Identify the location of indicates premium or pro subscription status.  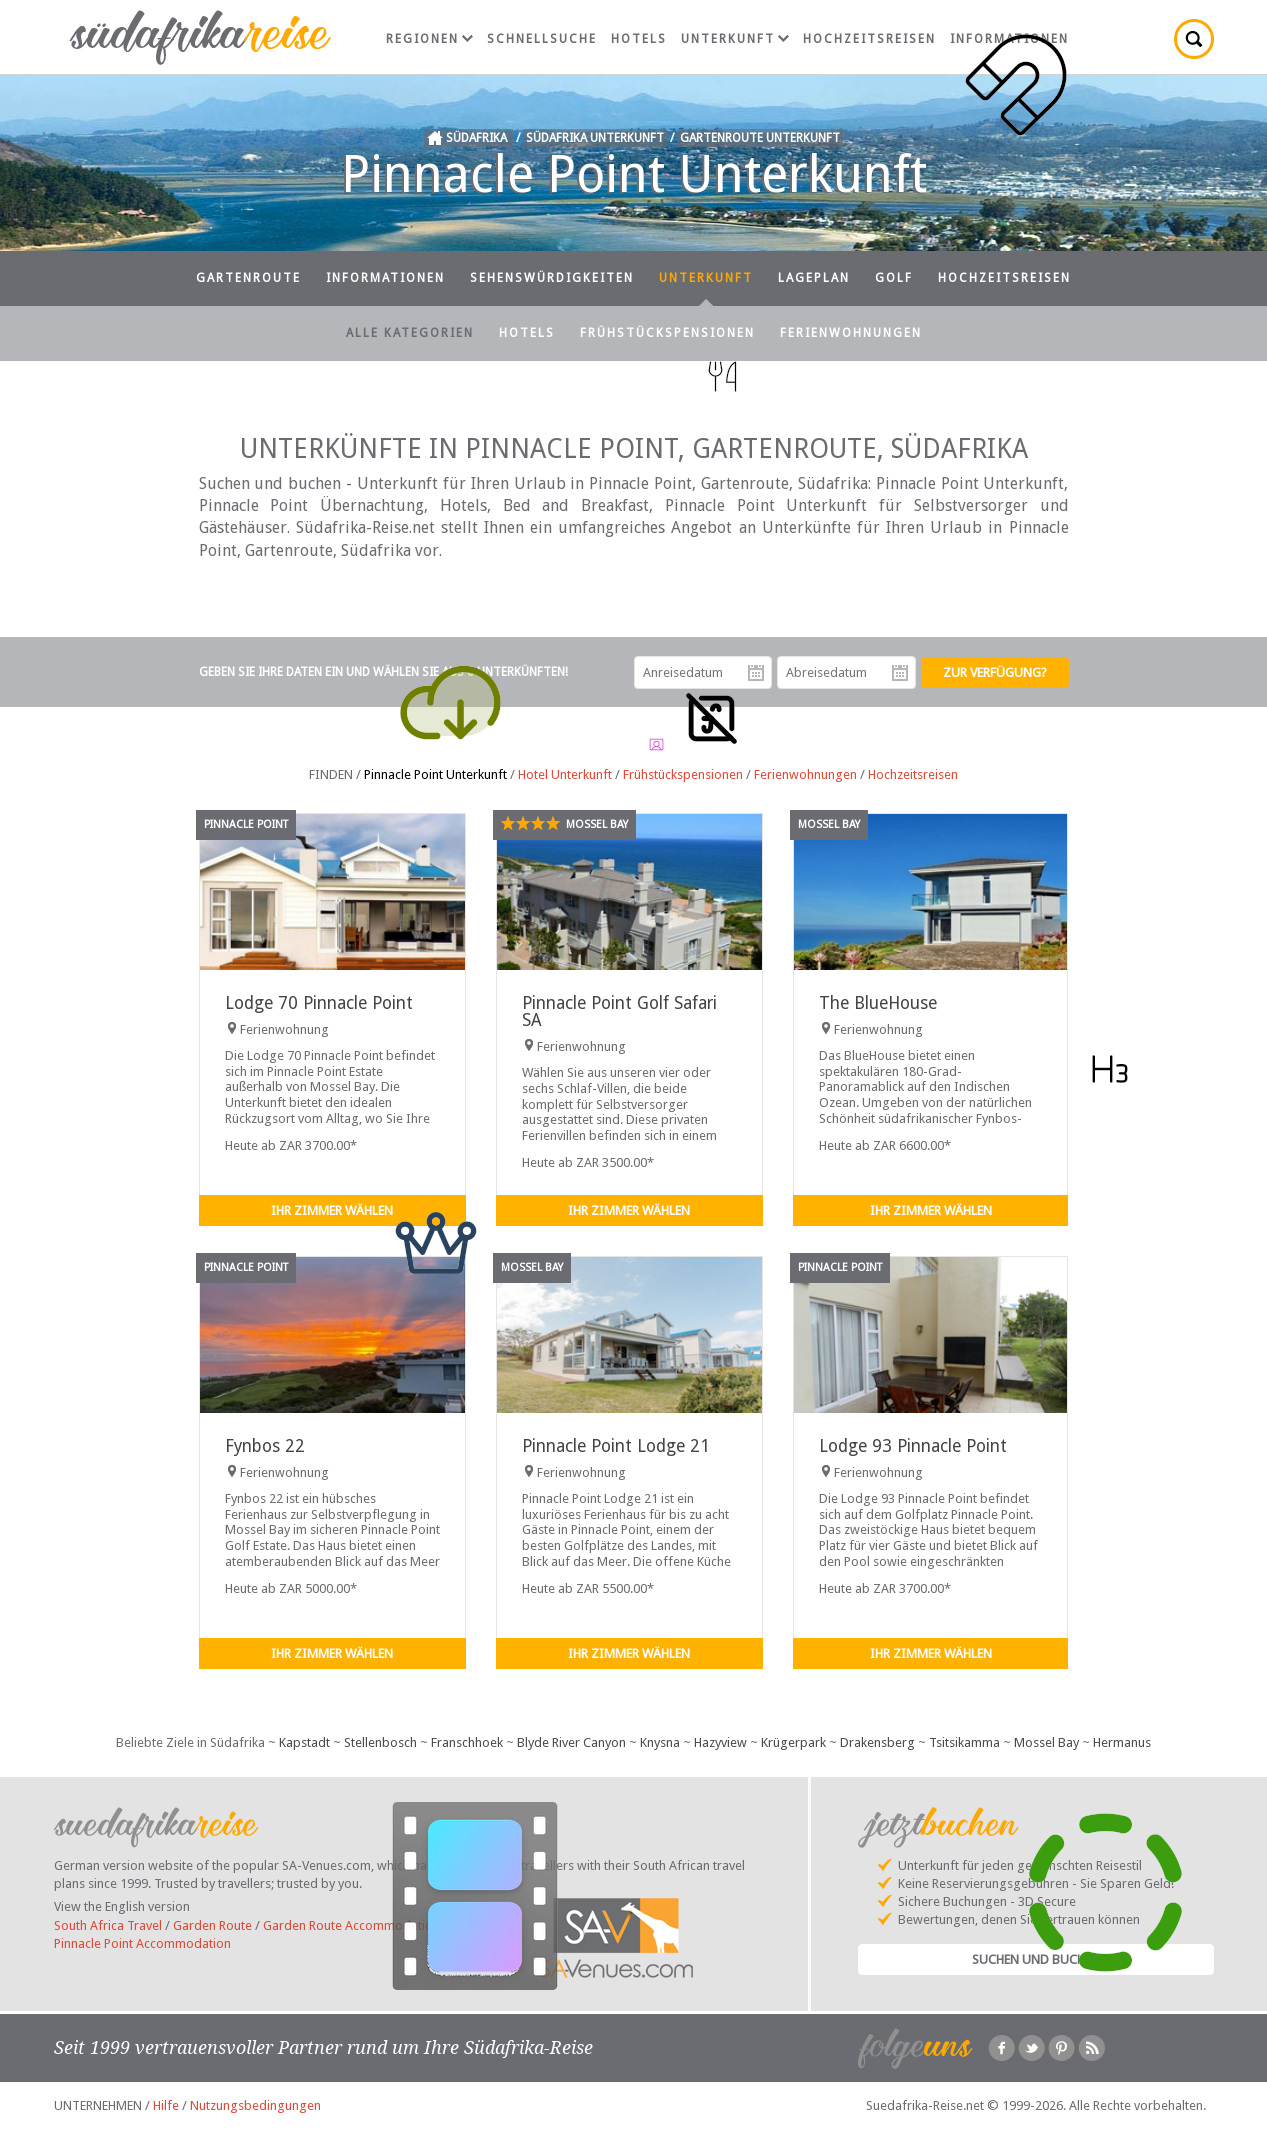
(436, 1247).